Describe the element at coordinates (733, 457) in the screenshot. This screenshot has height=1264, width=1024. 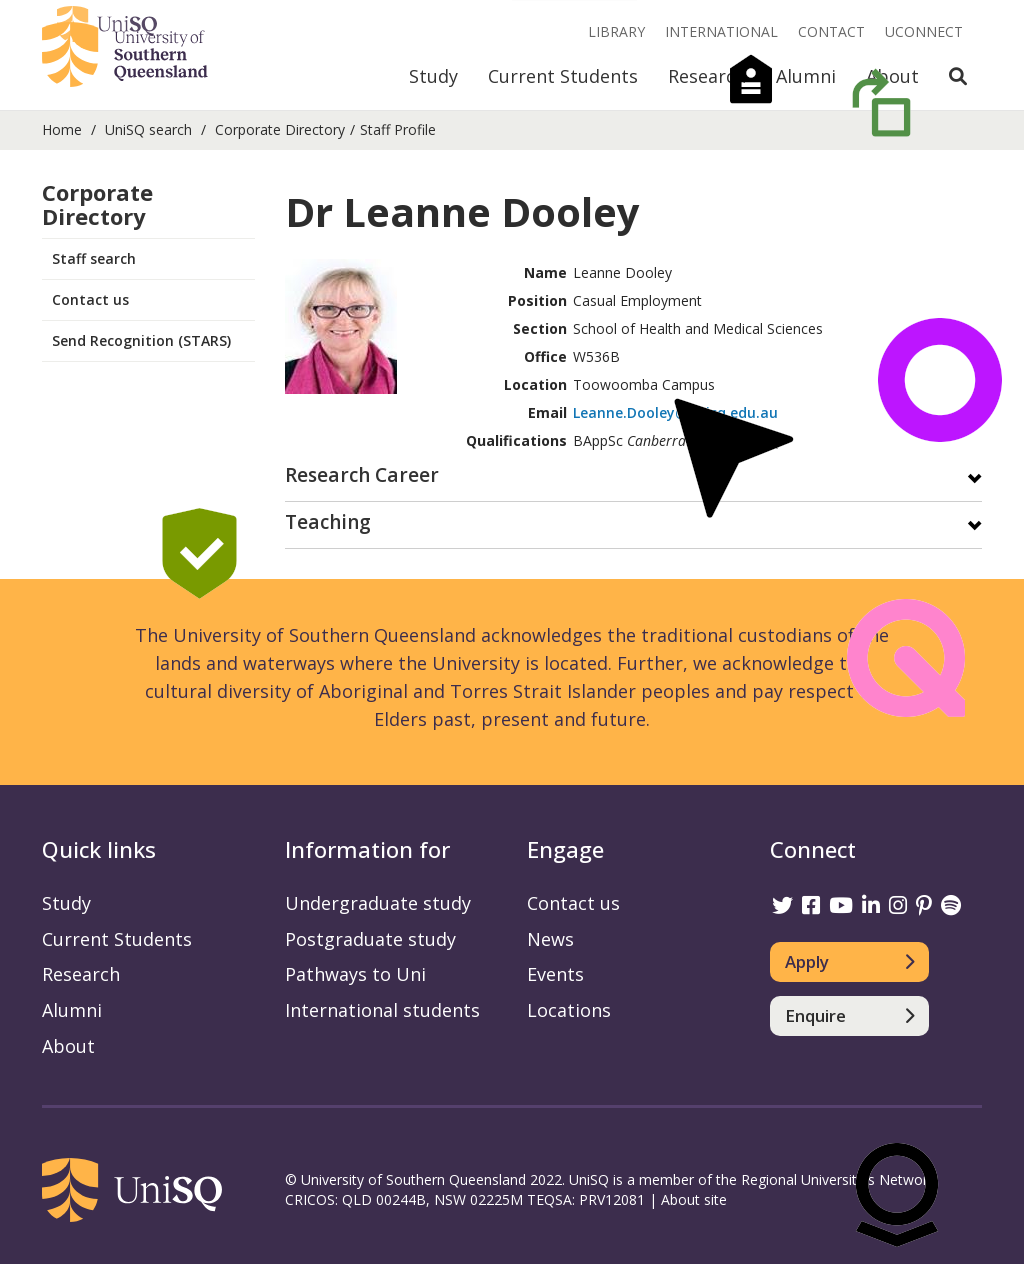
I see `start navigation to destination` at that location.